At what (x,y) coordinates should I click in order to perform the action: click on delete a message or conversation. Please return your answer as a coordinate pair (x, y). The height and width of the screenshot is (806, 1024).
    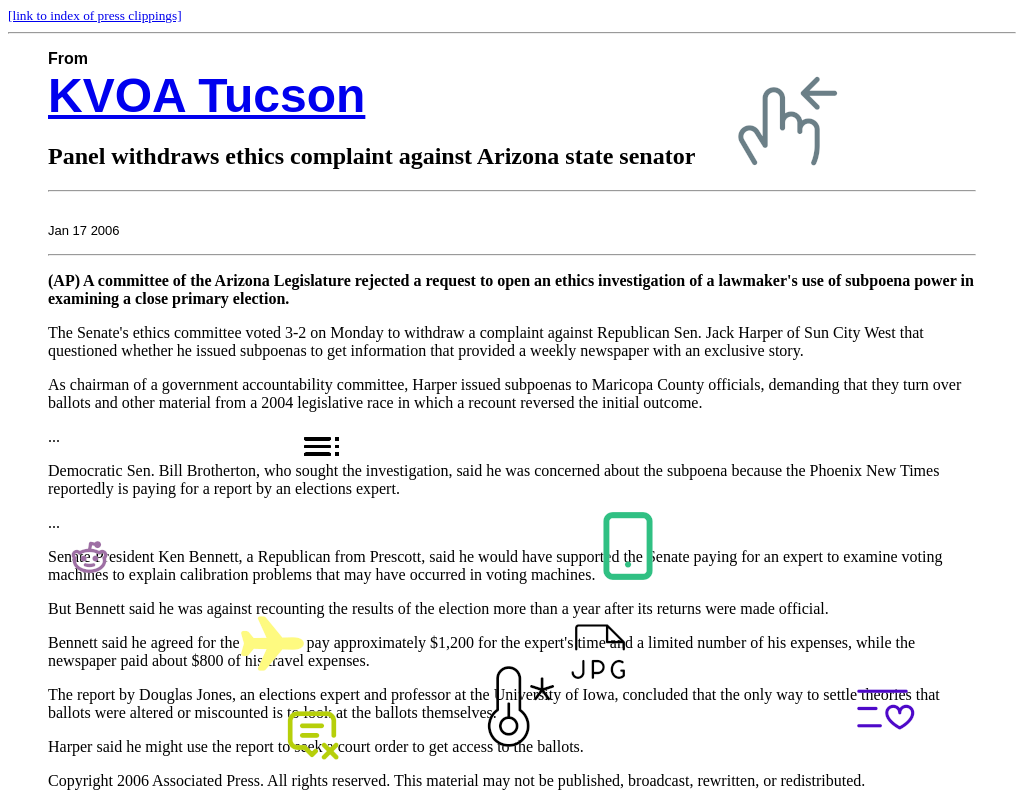
    Looking at the image, I should click on (312, 733).